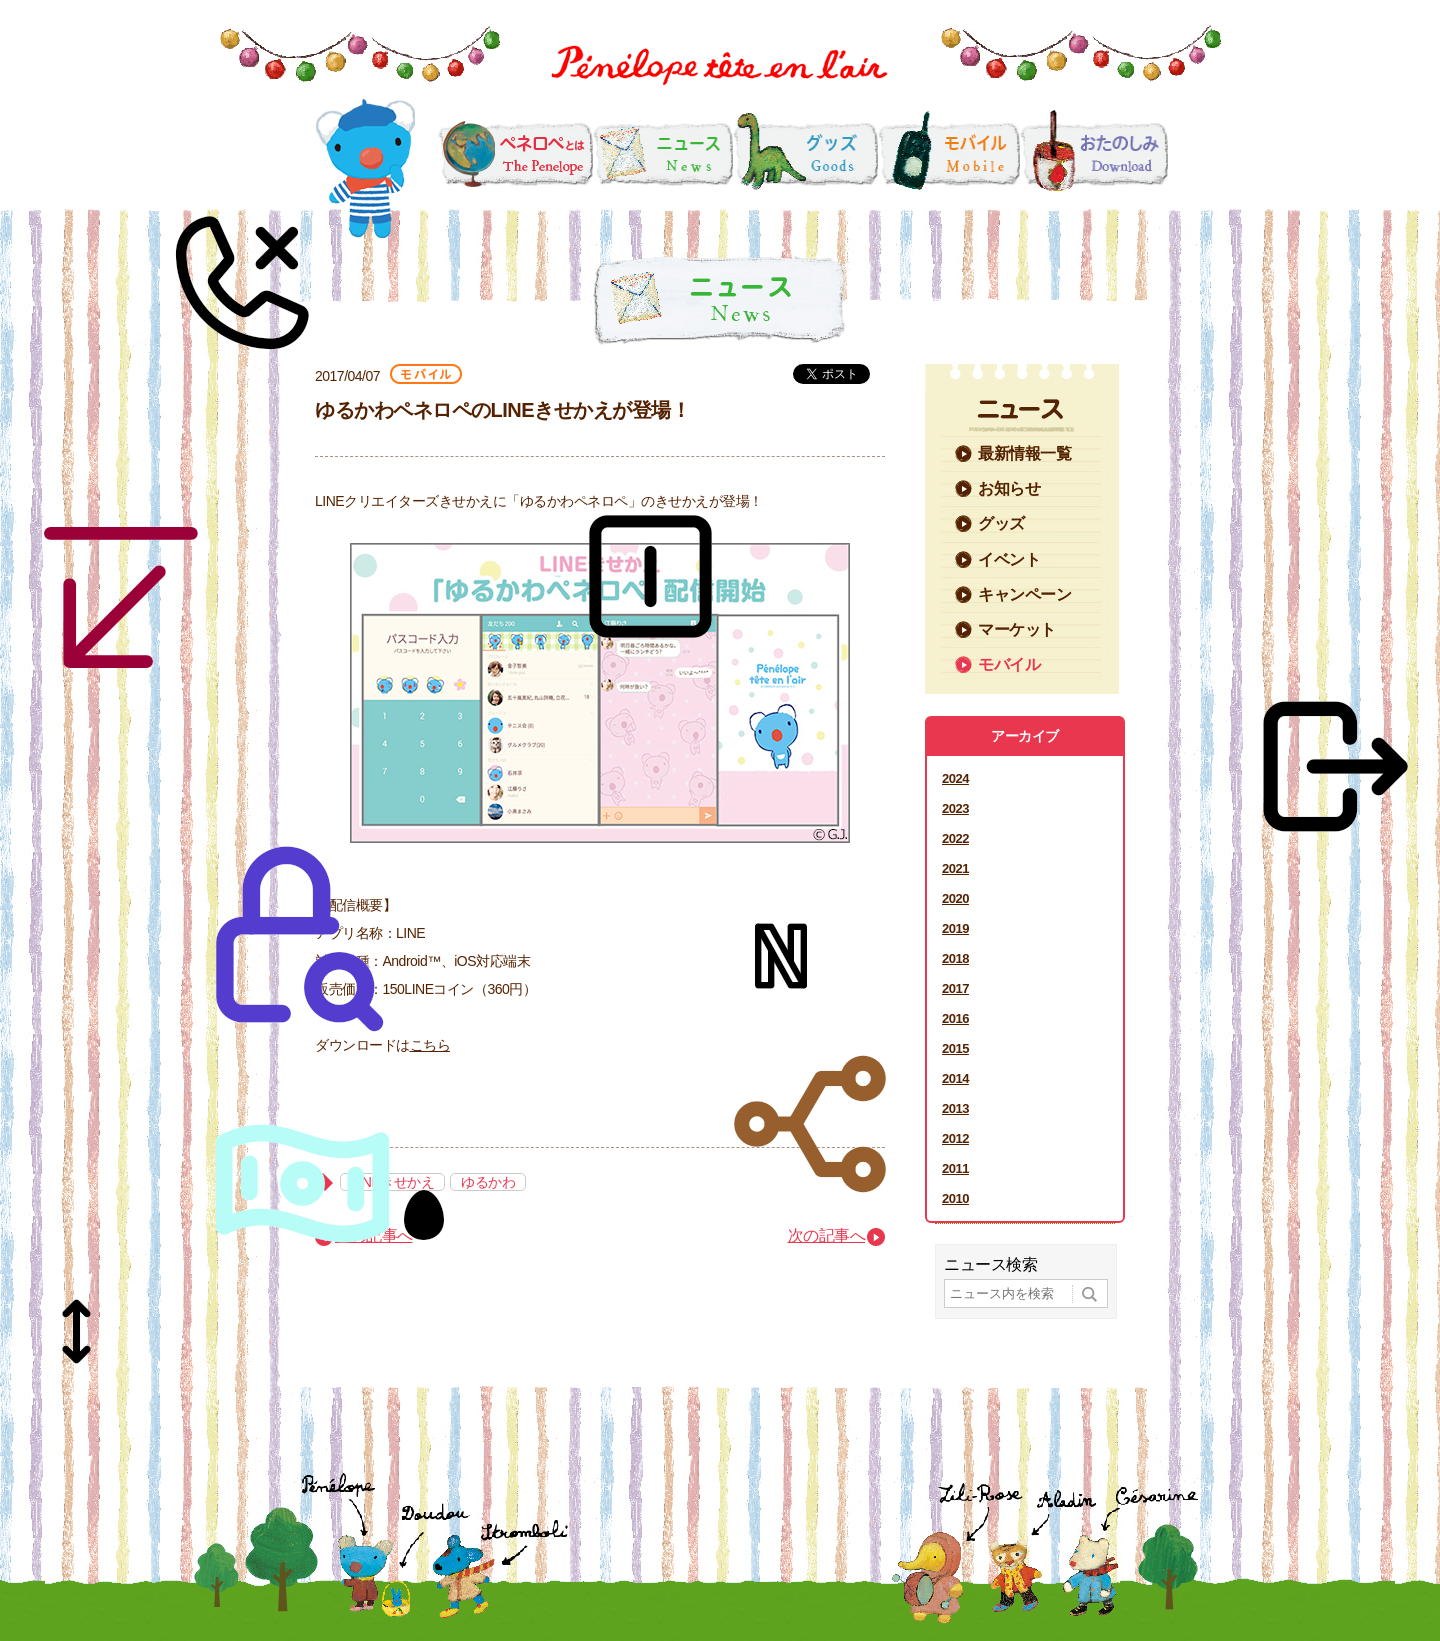 This screenshot has height=1641, width=1440. What do you see at coordinates (76, 1331) in the screenshot?
I see `adjust vertical position or order` at bounding box center [76, 1331].